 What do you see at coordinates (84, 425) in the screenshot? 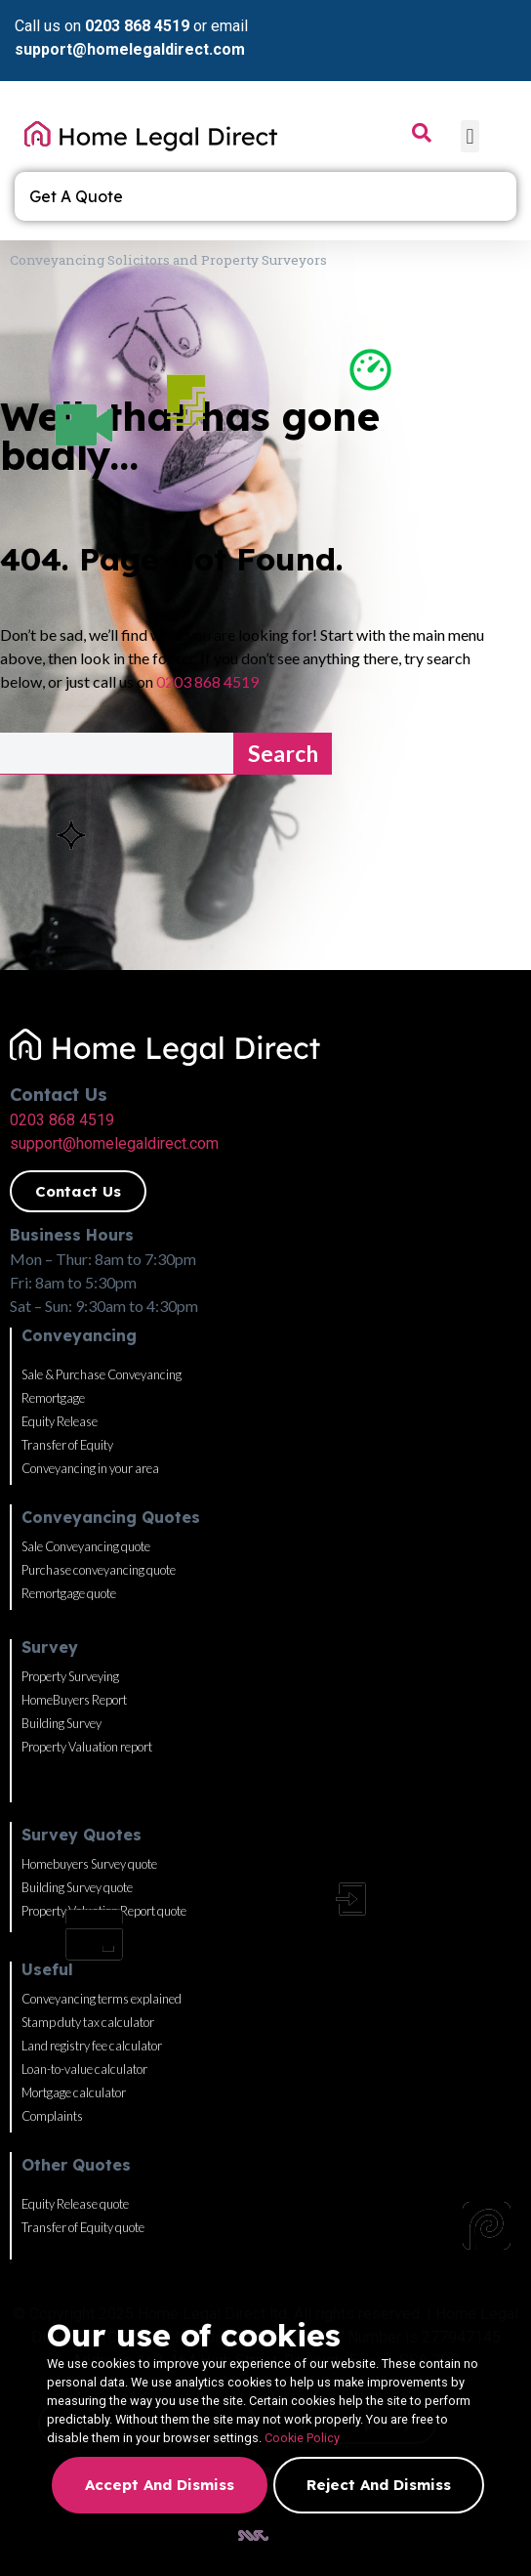
I see `start recording a video` at bounding box center [84, 425].